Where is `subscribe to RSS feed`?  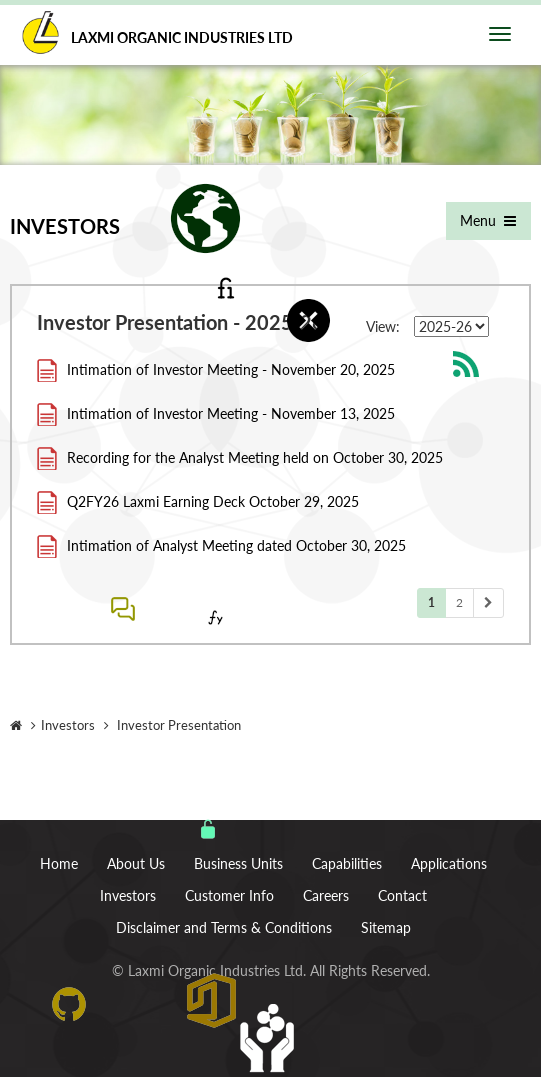
subscribe to RSS feed is located at coordinates (466, 364).